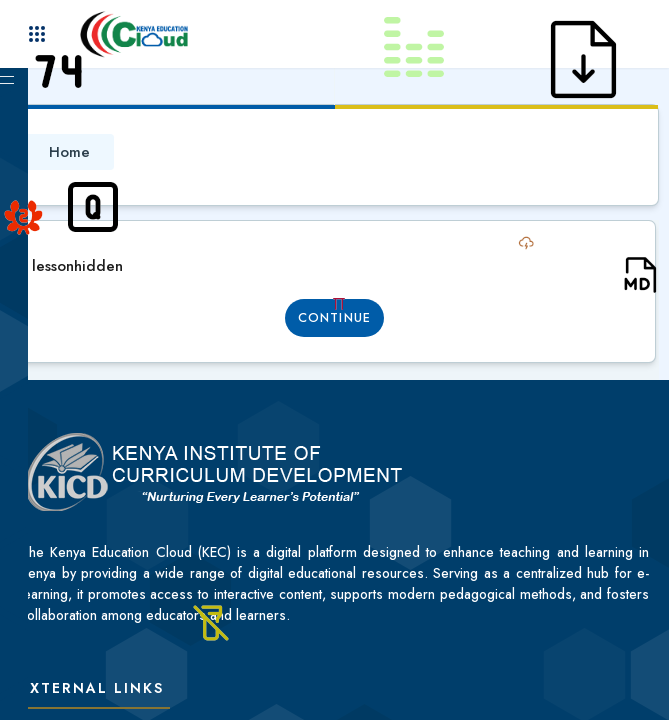 This screenshot has height=720, width=669. What do you see at coordinates (339, 304) in the screenshot?
I see `access mathematical or scientific functions` at bounding box center [339, 304].